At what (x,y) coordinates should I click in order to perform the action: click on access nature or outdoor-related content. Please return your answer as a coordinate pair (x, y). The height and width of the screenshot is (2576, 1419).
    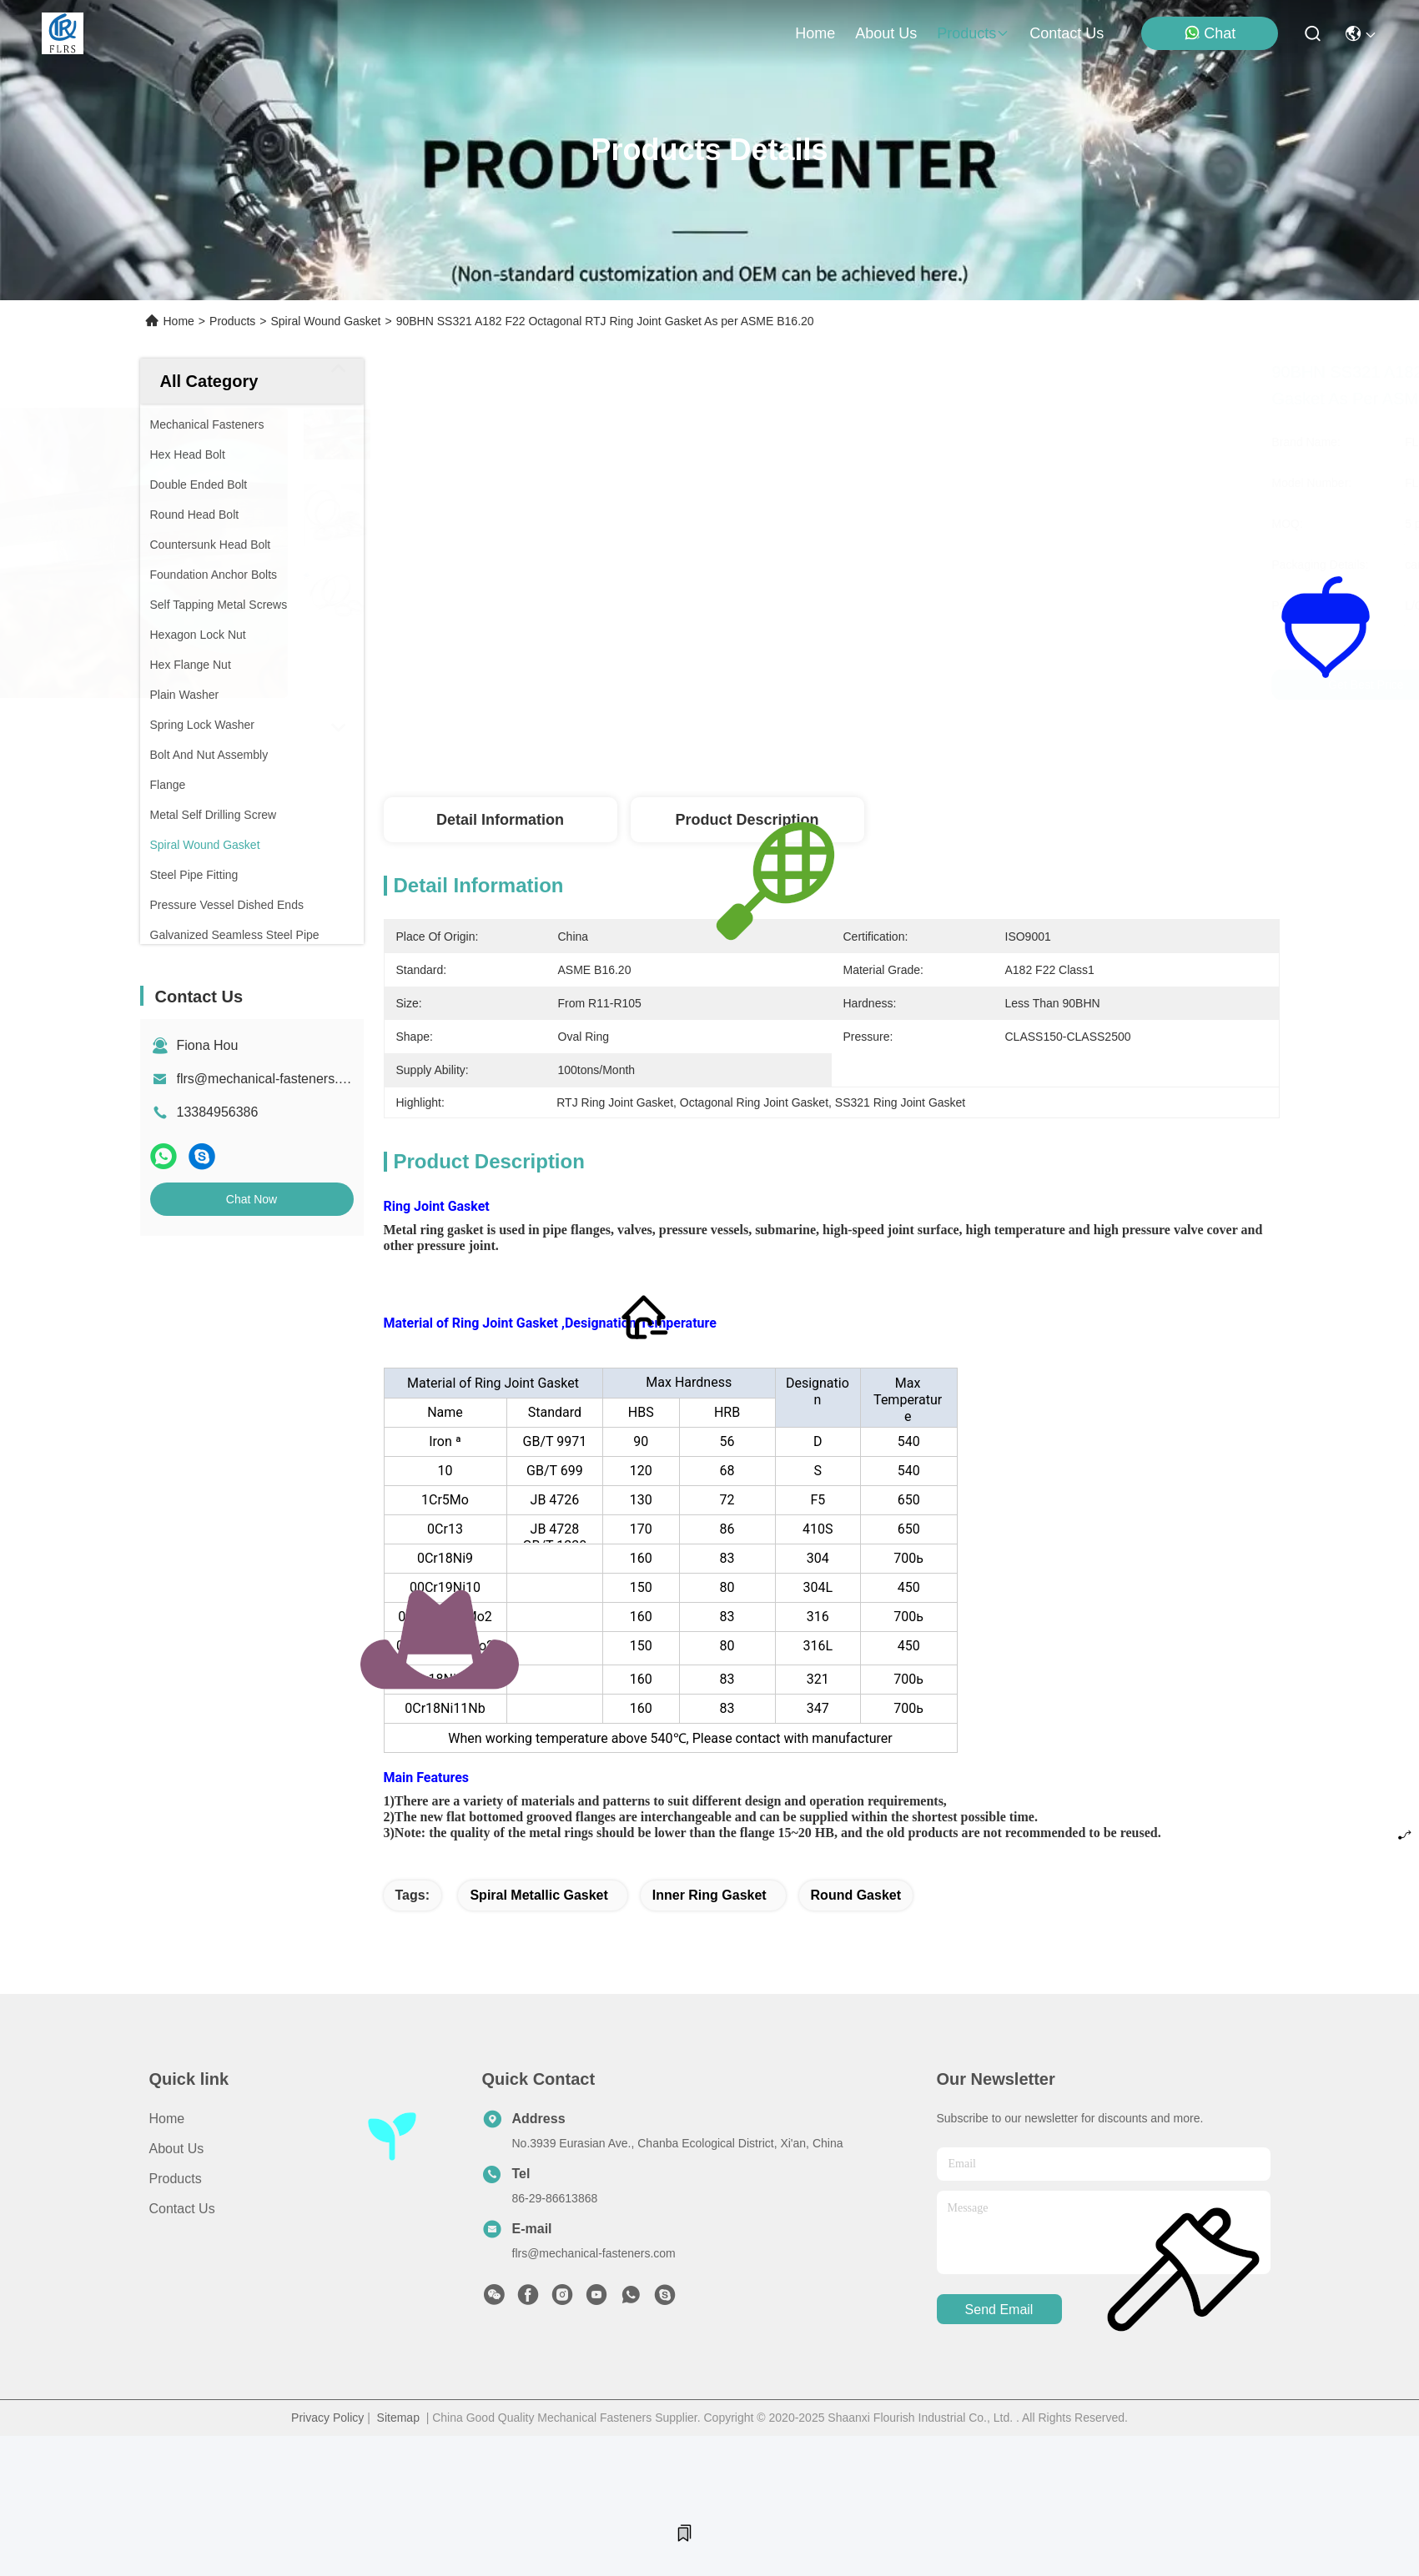
    Looking at the image, I should click on (1326, 627).